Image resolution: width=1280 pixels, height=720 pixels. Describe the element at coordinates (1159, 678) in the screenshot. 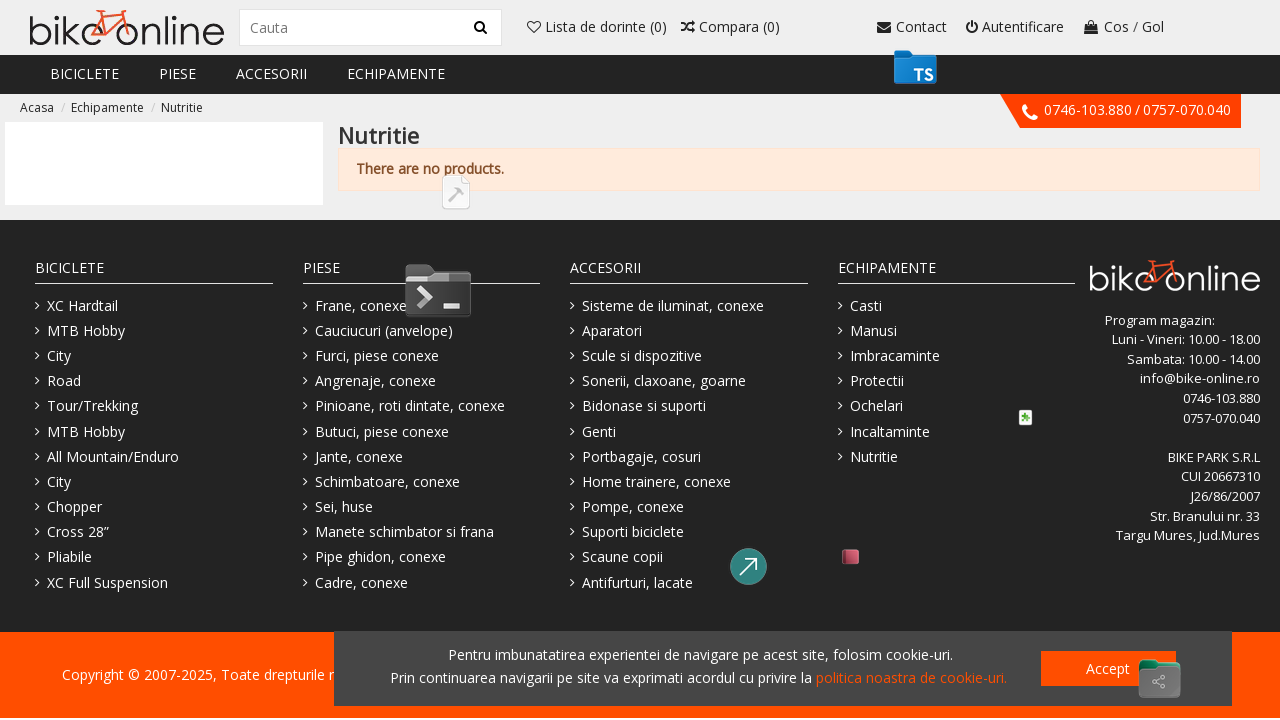

I see `access your public shared folder` at that location.